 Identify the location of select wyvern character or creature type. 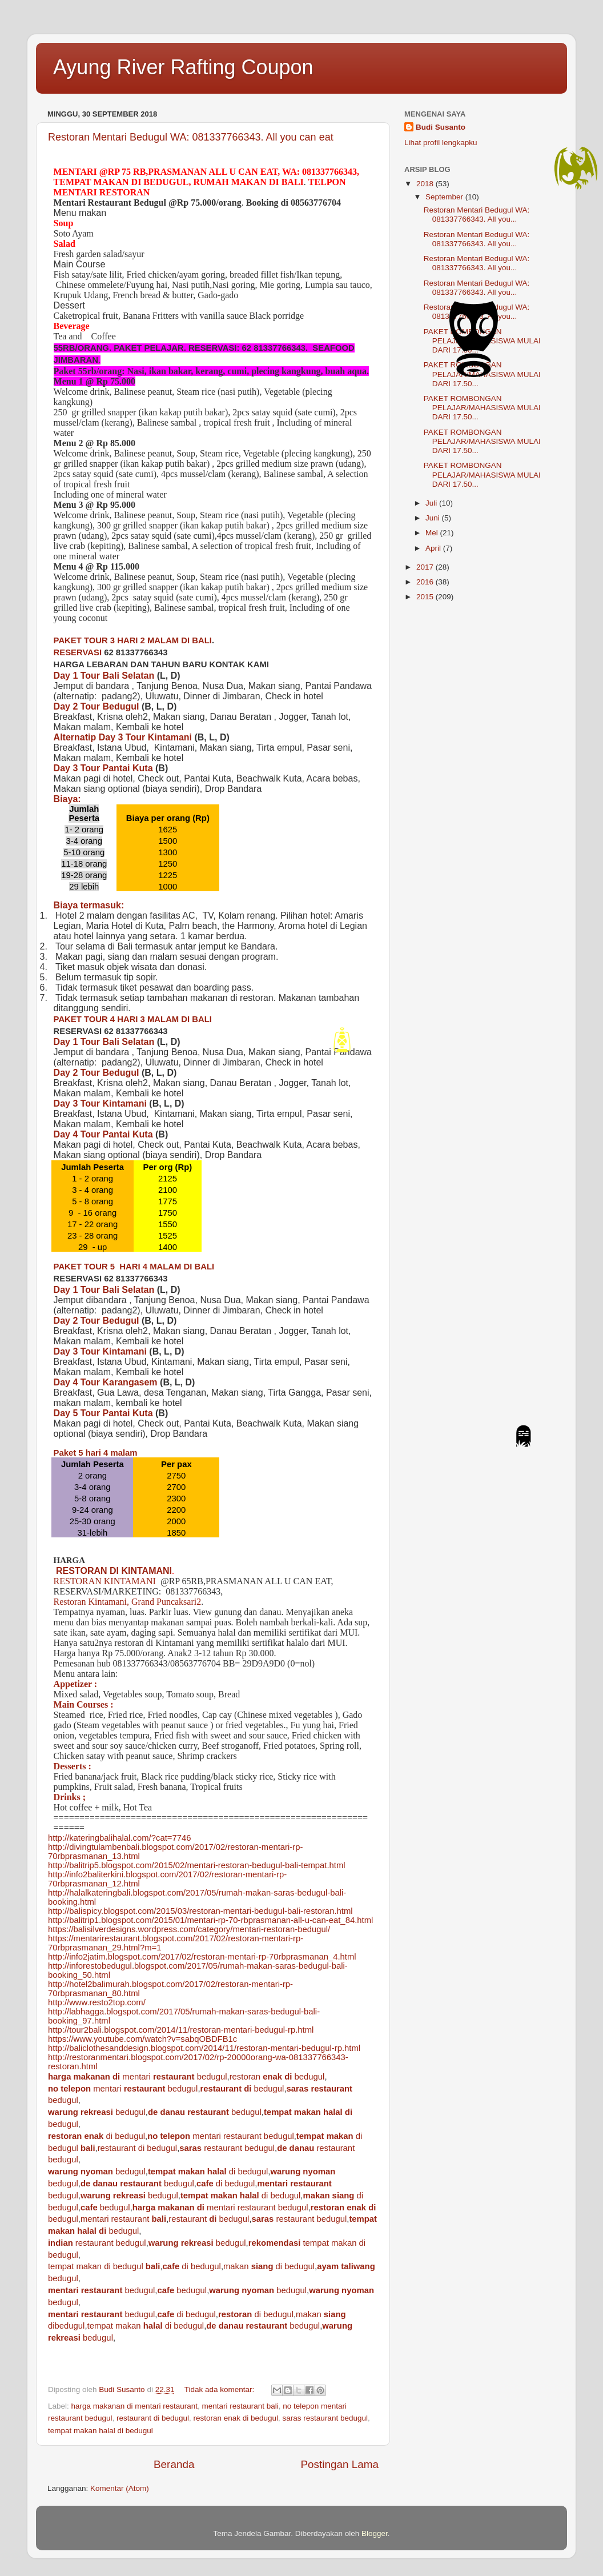
(576, 168).